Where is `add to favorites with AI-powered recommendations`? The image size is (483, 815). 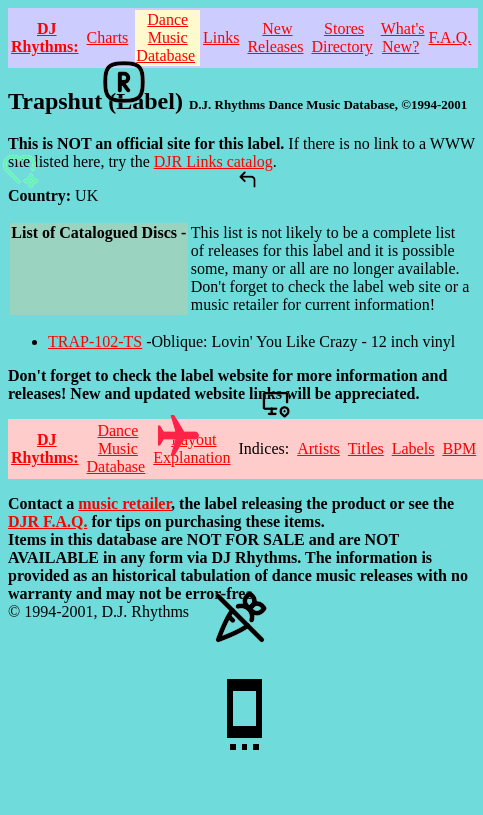 add to favorites with AI-powered recommendations is located at coordinates (19, 169).